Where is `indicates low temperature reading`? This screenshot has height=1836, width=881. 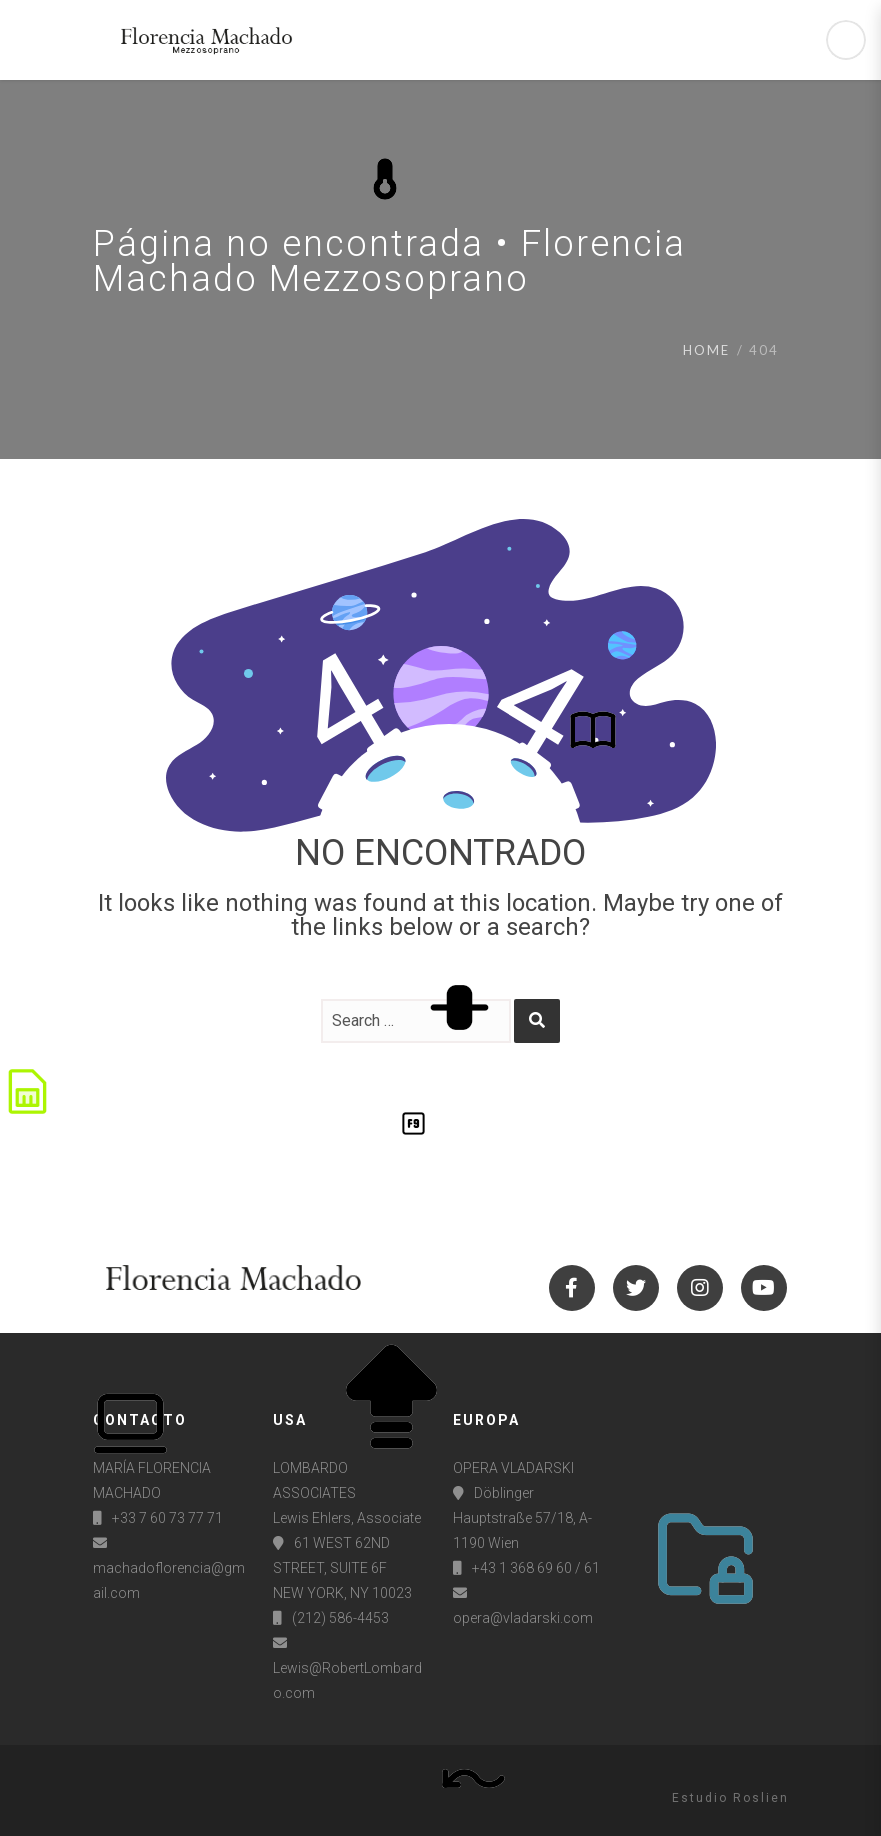 indicates low temperature reading is located at coordinates (385, 179).